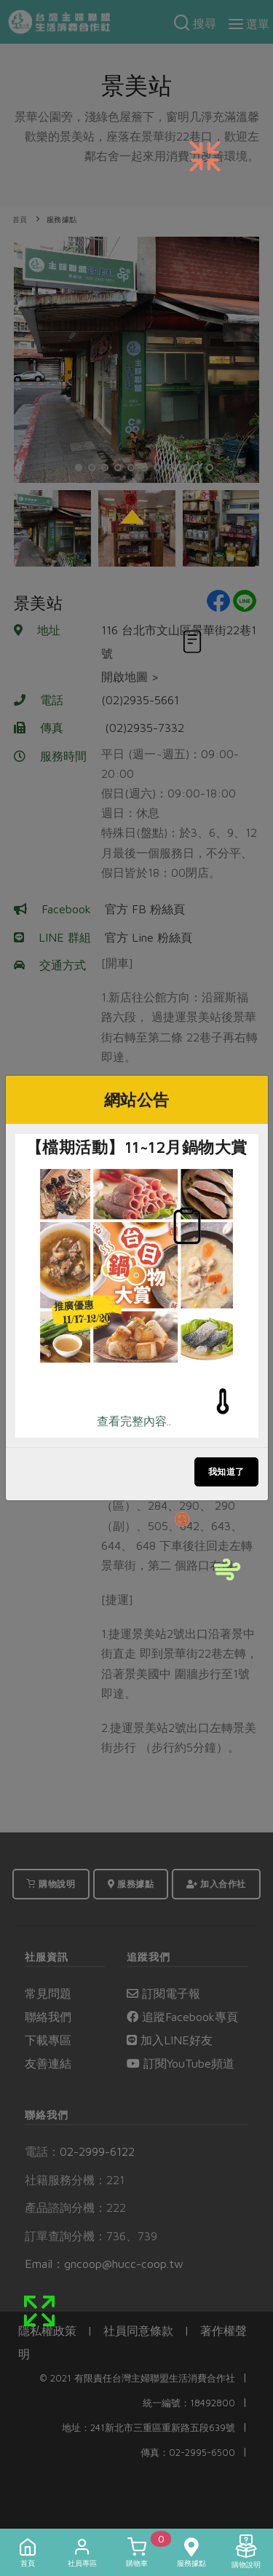 This screenshot has height=2576, width=273. What do you see at coordinates (132, 516) in the screenshot?
I see `collapse an expanded section or menu` at bounding box center [132, 516].